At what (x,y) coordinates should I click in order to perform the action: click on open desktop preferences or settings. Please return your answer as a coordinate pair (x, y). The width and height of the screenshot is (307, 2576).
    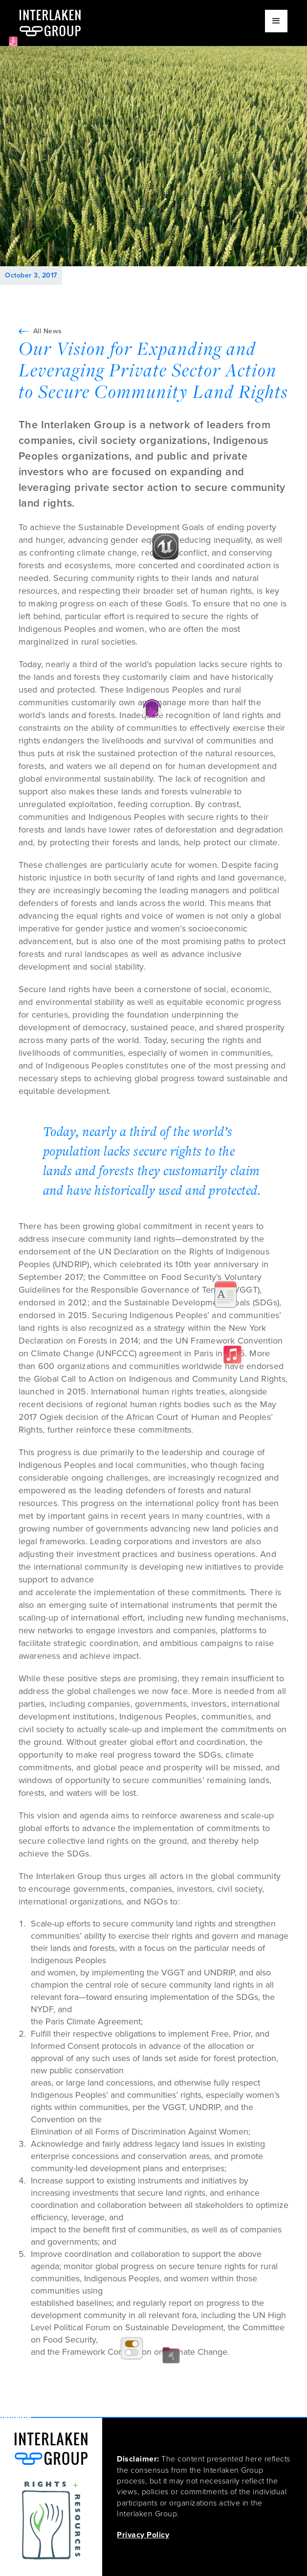
    Looking at the image, I should click on (132, 2348).